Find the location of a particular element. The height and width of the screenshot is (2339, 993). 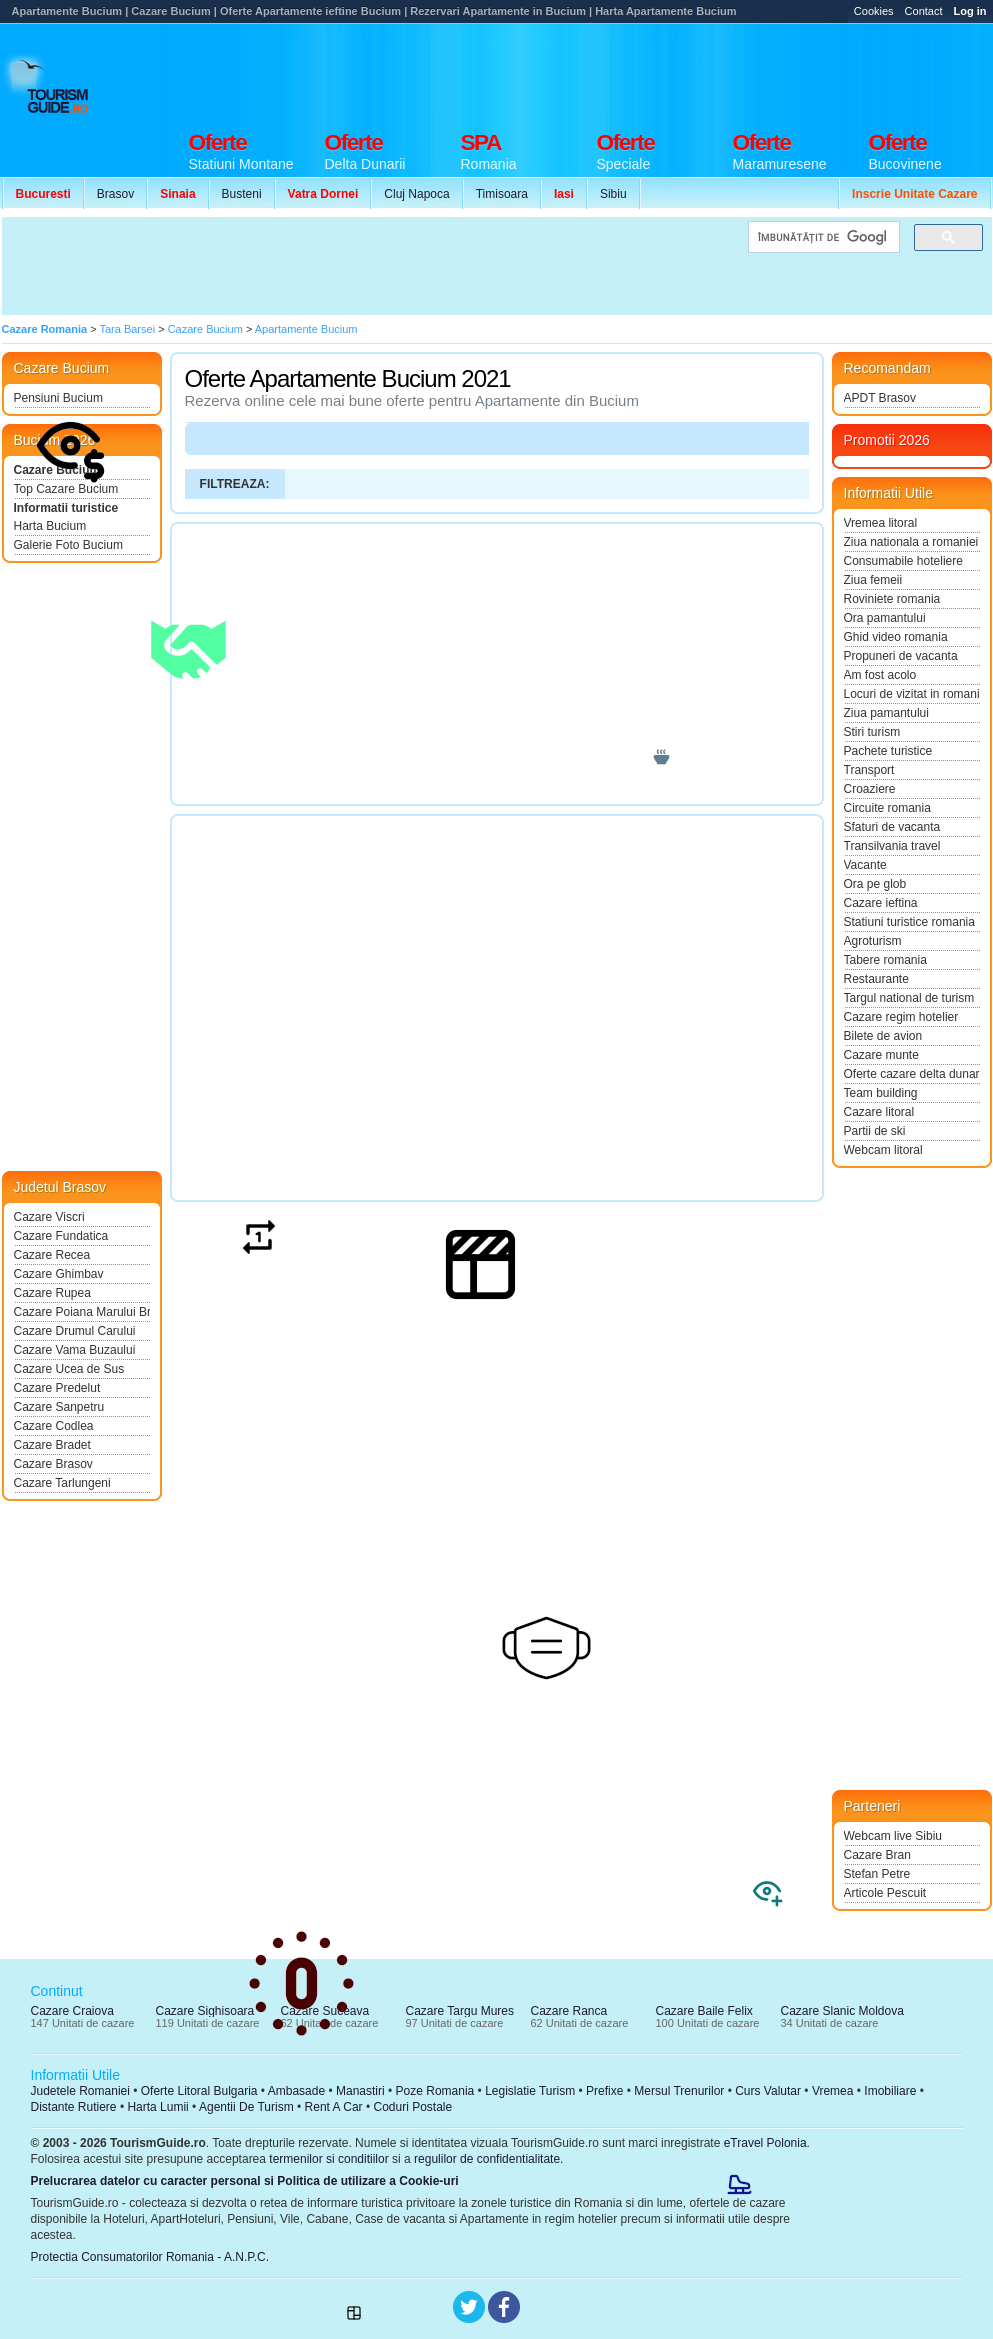

insert a new row into a table is located at coordinates (480, 1264).